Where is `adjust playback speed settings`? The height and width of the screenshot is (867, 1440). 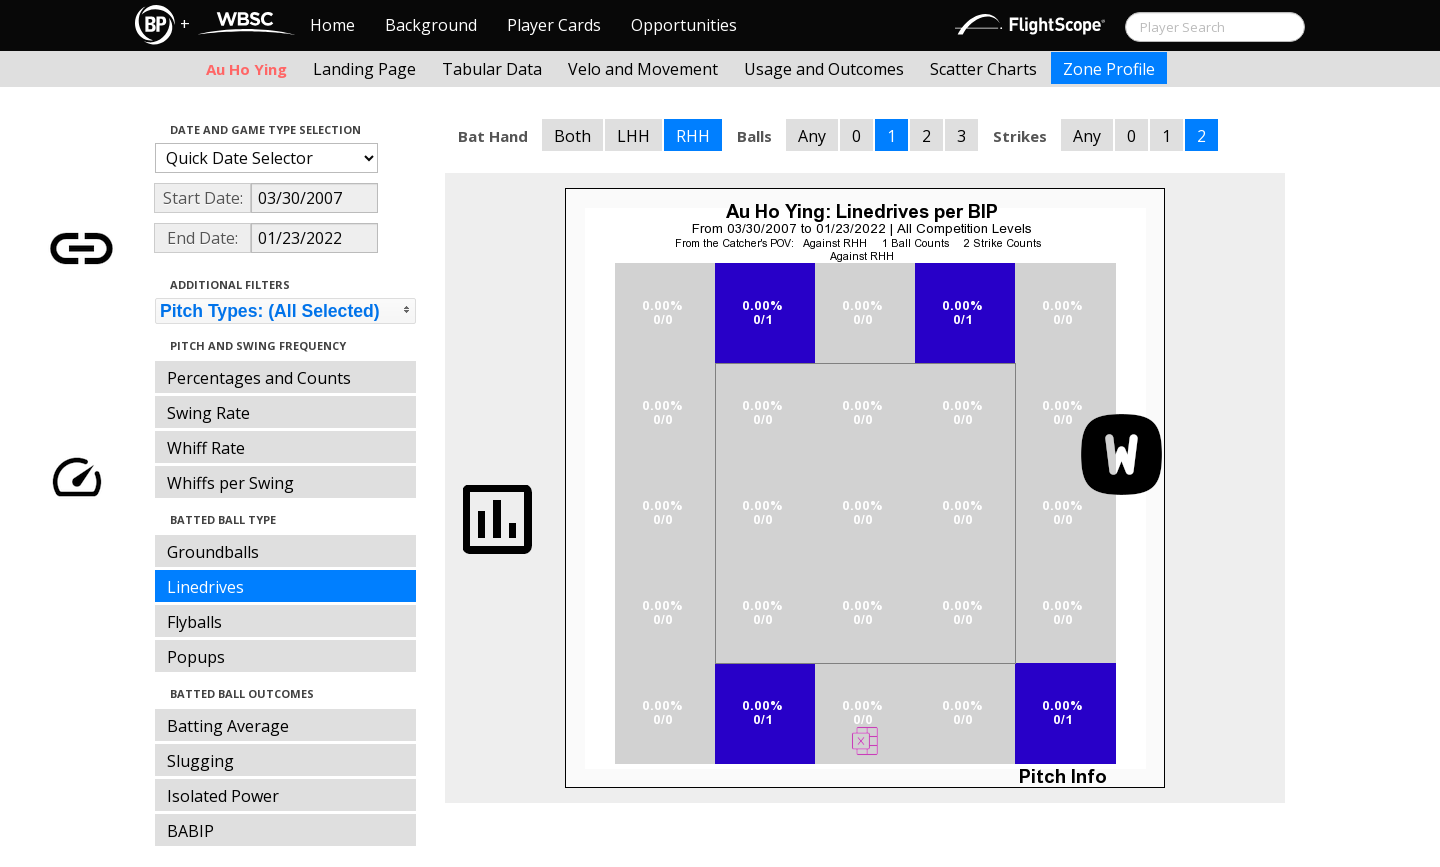
adjust playback speed settings is located at coordinates (77, 477).